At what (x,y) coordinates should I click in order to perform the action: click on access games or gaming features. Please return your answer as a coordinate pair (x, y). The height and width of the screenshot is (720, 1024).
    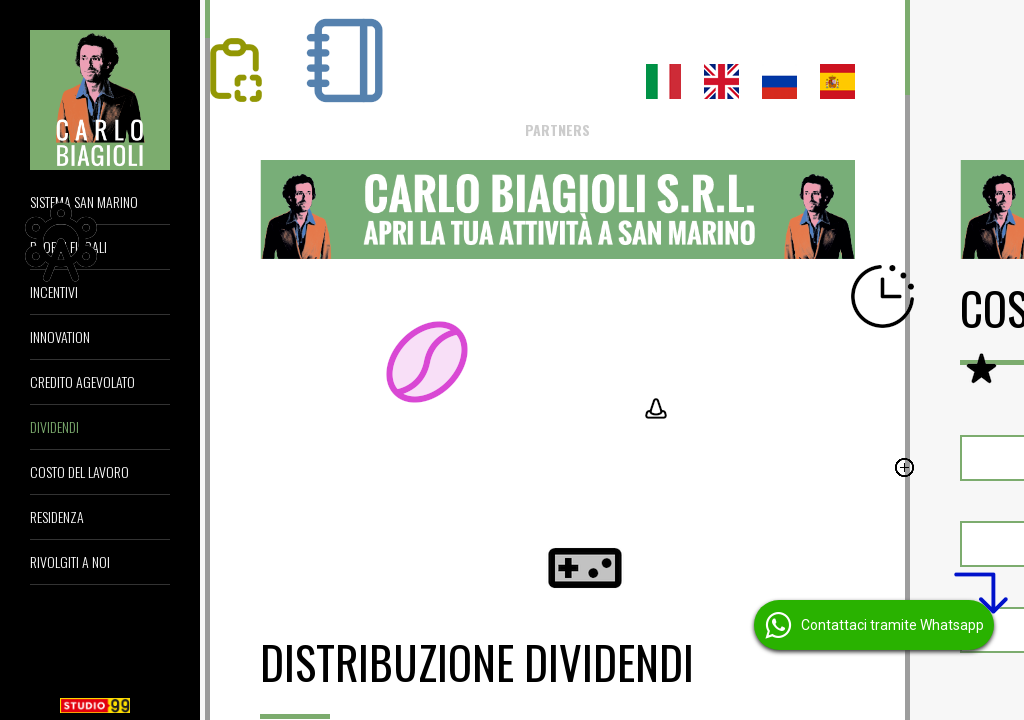
    Looking at the image, I should click on (585, 568).